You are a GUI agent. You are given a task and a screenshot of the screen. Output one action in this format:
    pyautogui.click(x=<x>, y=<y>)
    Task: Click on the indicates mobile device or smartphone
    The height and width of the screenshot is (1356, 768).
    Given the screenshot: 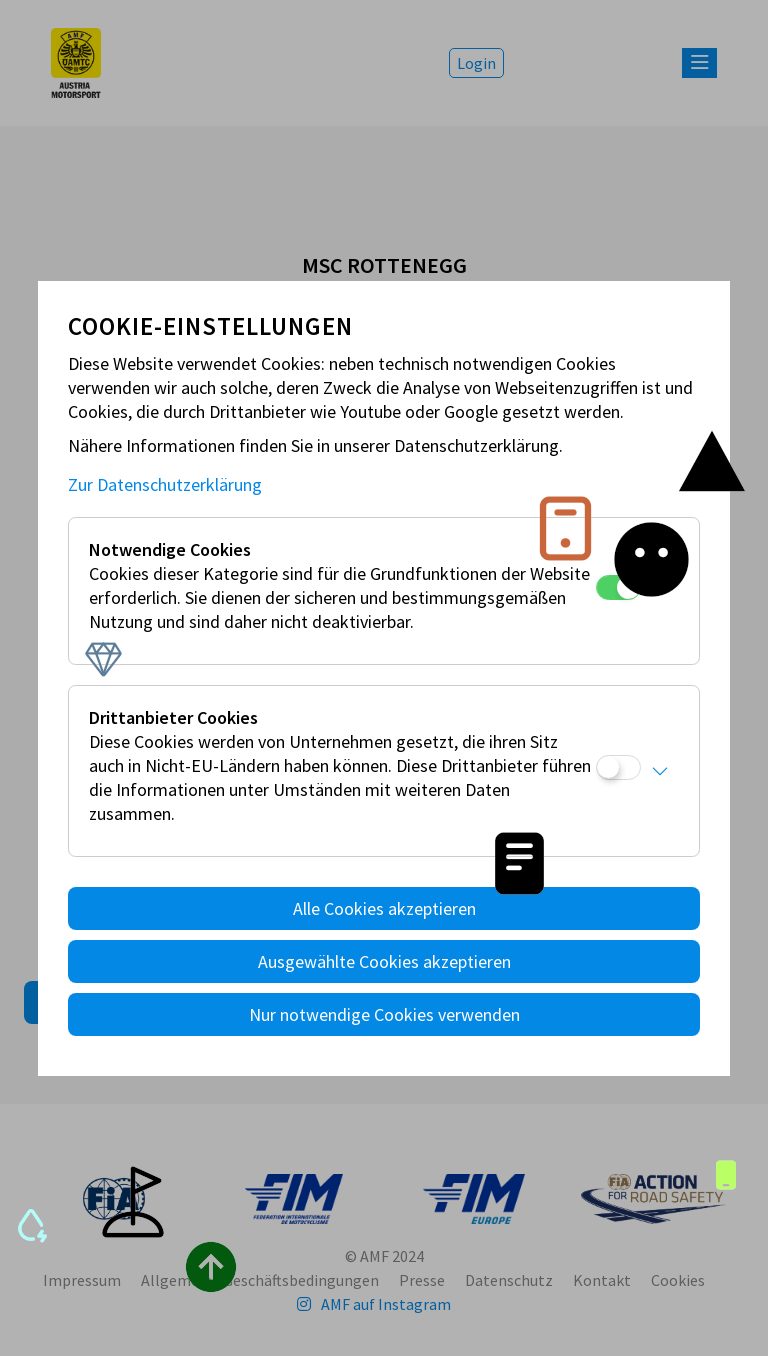 What is the action you would take?
    pyautogui.click(x=726, y=1175)
    